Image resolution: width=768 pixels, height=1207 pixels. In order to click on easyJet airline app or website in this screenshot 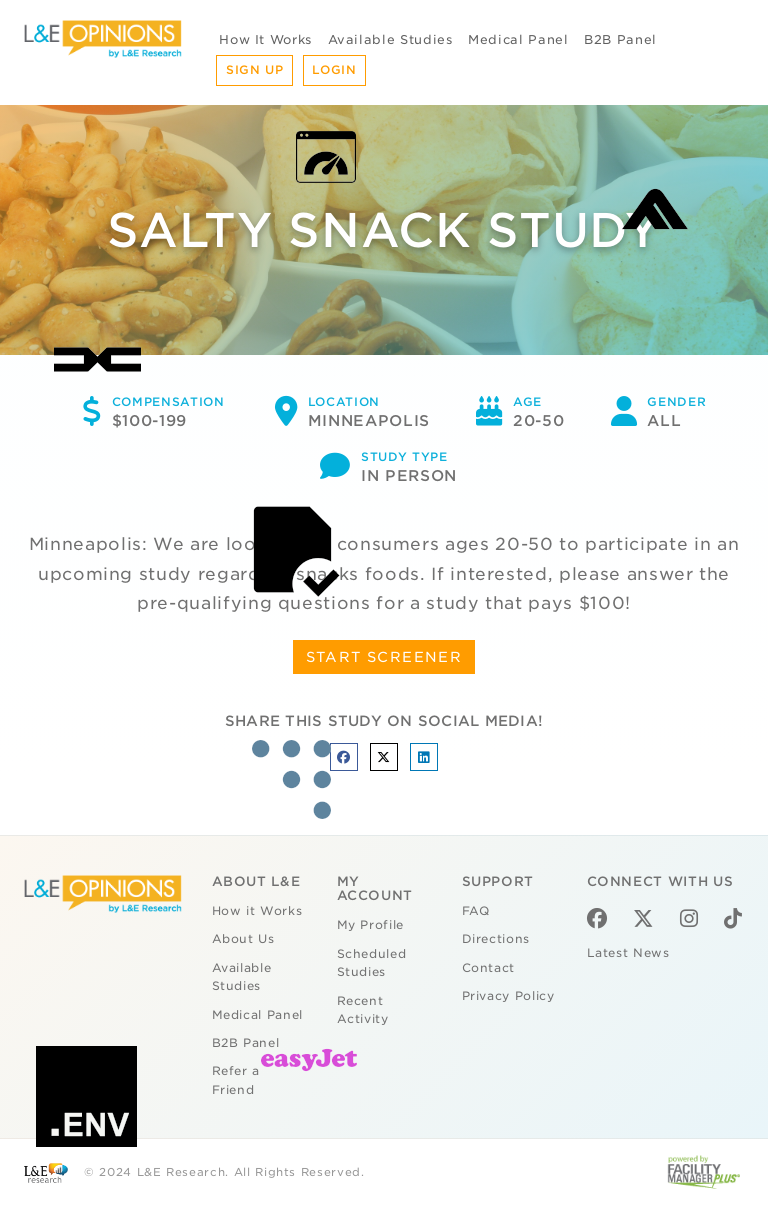, I will do `click(309, 1060)`.